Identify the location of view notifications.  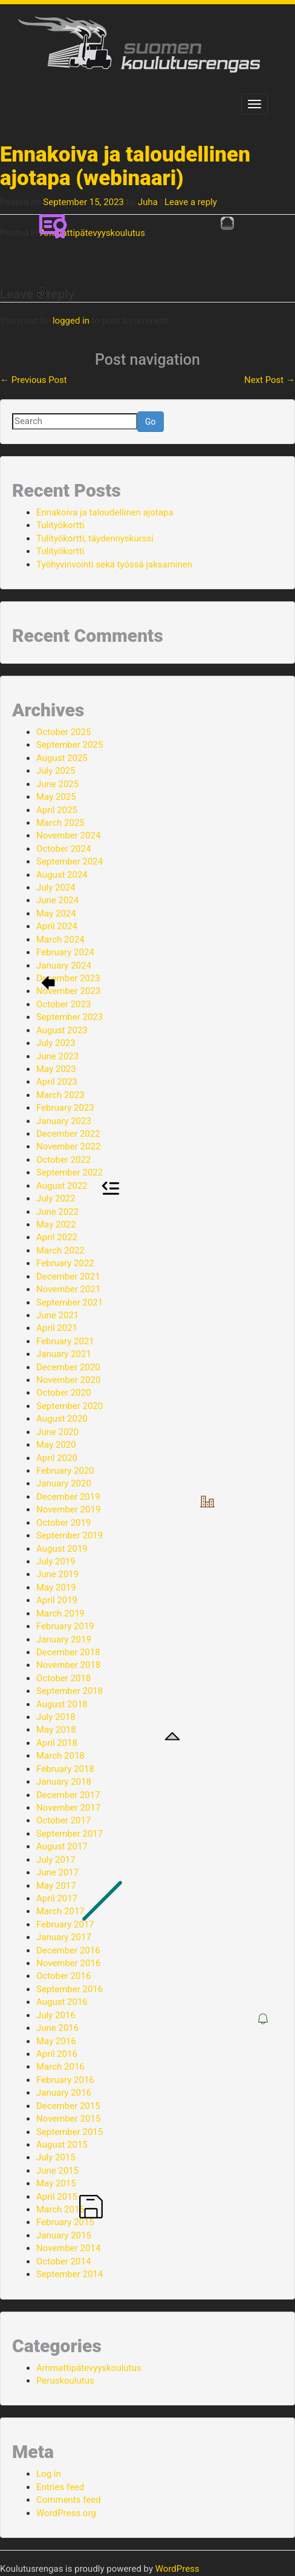
(263, 2019).